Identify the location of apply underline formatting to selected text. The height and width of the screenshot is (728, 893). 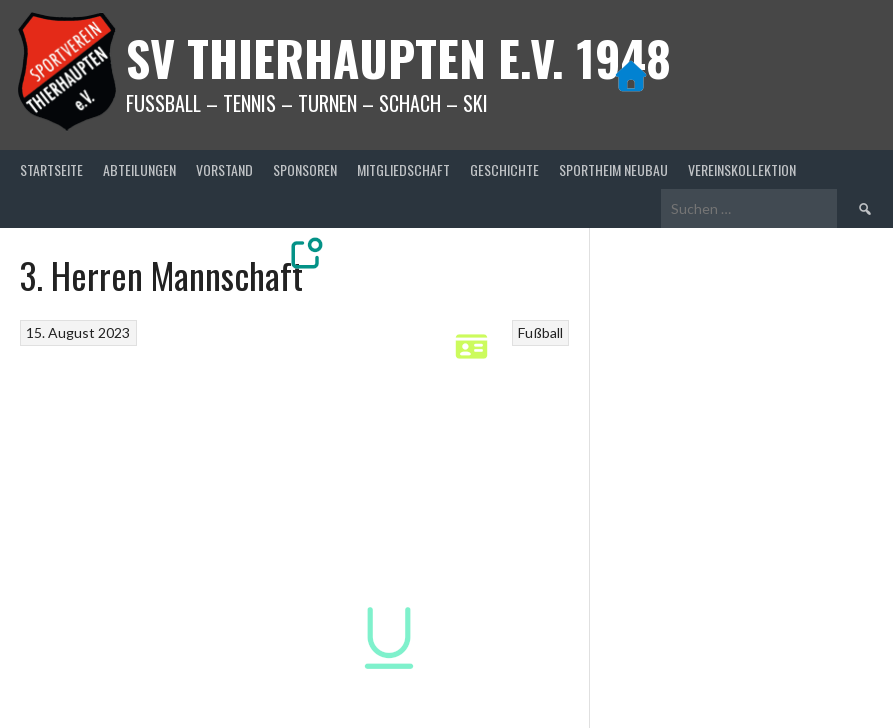
(389, 634).